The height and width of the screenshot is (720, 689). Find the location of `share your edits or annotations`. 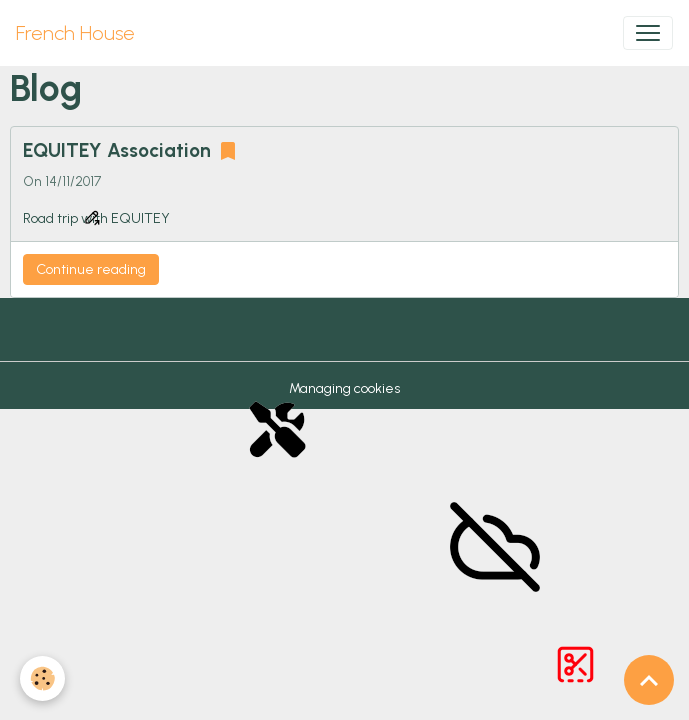

share your edits or annotations is located at coordinates (92, 217).